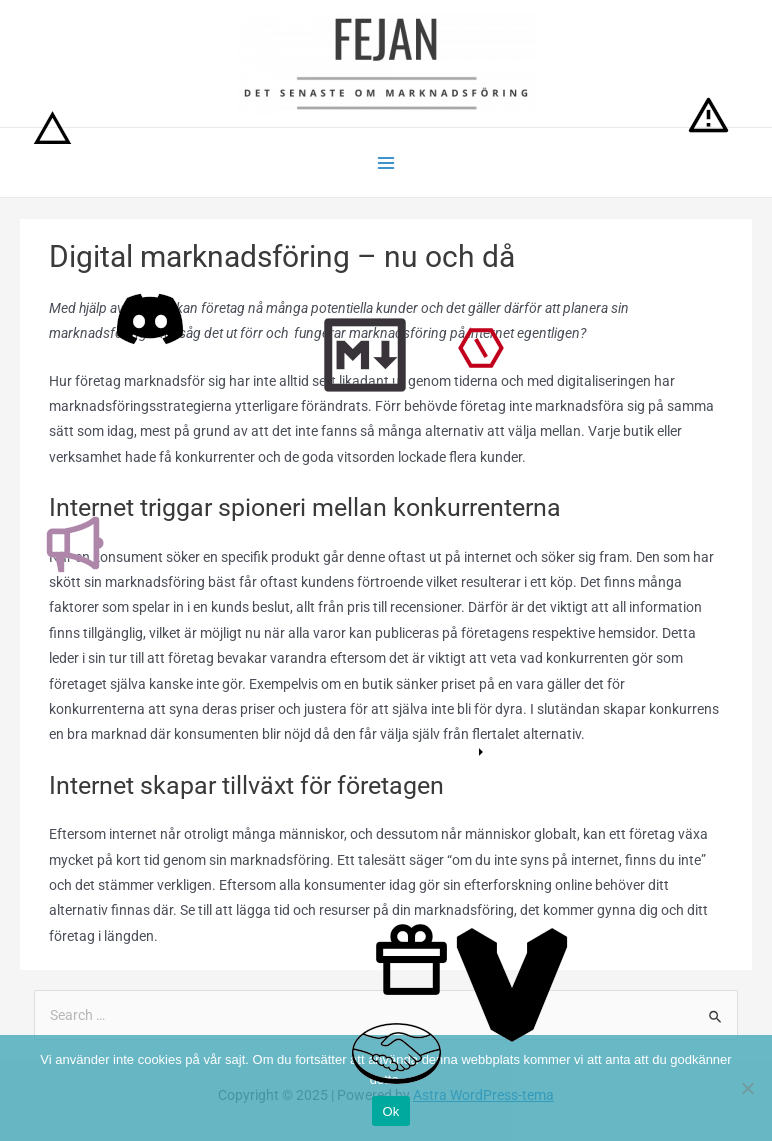 The height and width of the screenshot is (1141, 772). Describe the element at coordinates (52, 127) in the screenshot. I see `vercel logo` at that location.